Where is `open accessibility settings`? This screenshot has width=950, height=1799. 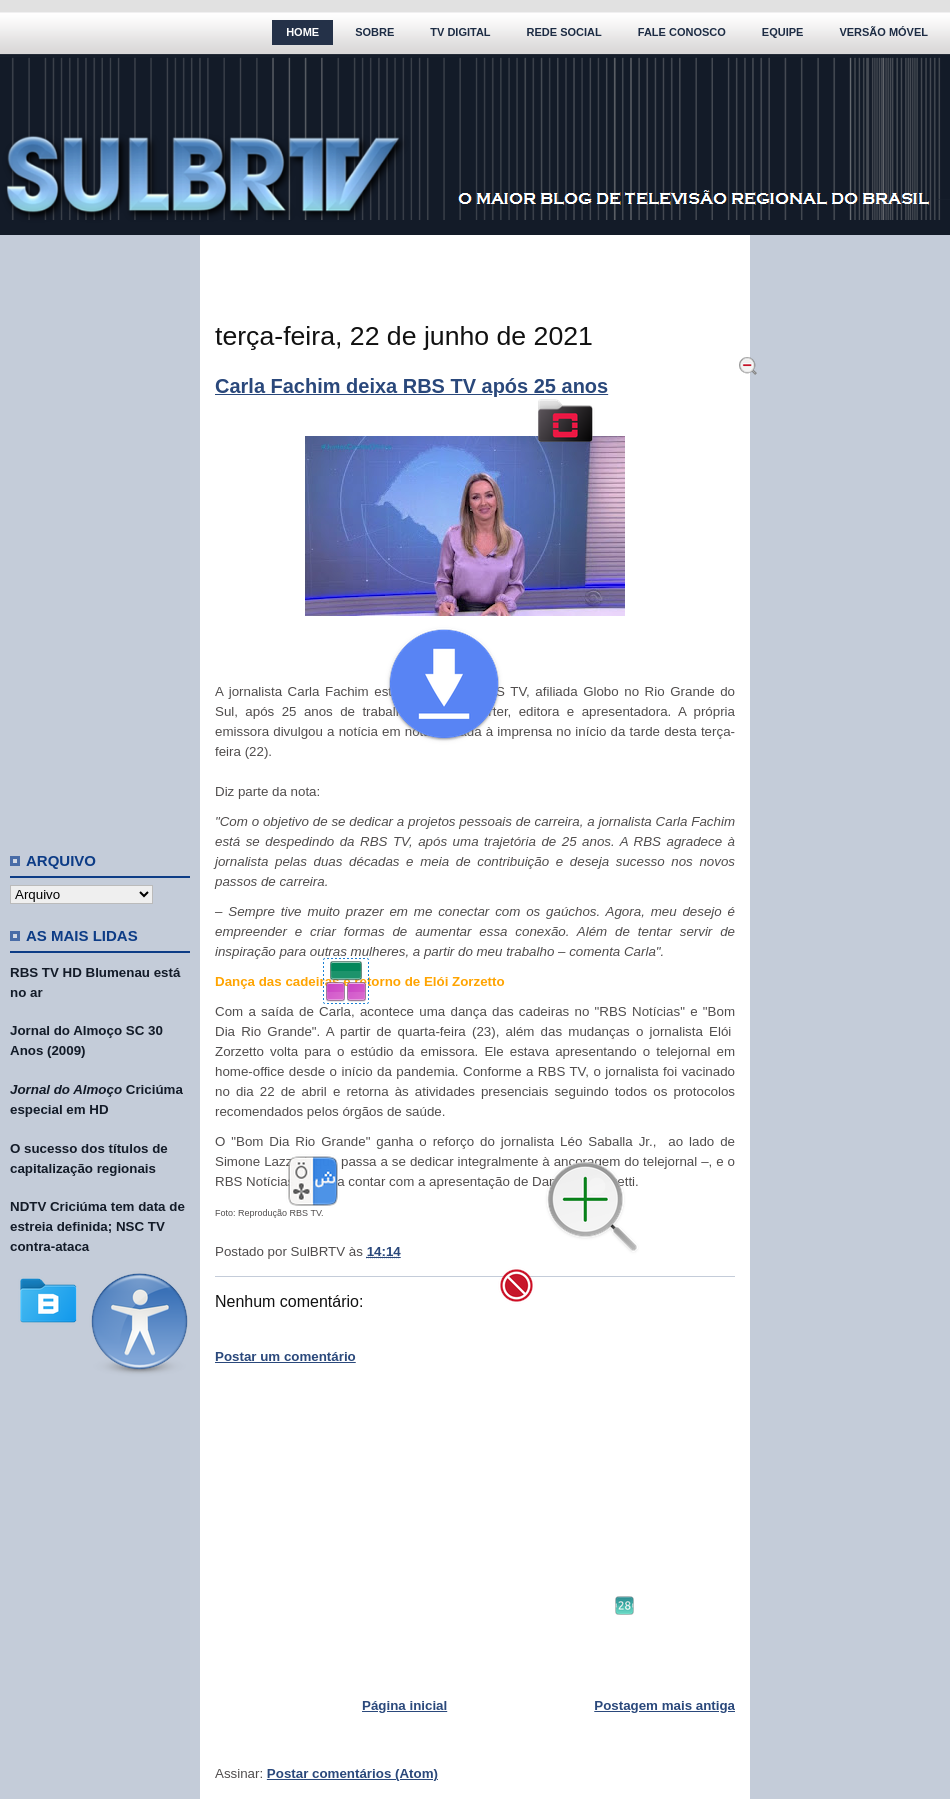
open accessibility settings is located at coordinates (139, 1321).